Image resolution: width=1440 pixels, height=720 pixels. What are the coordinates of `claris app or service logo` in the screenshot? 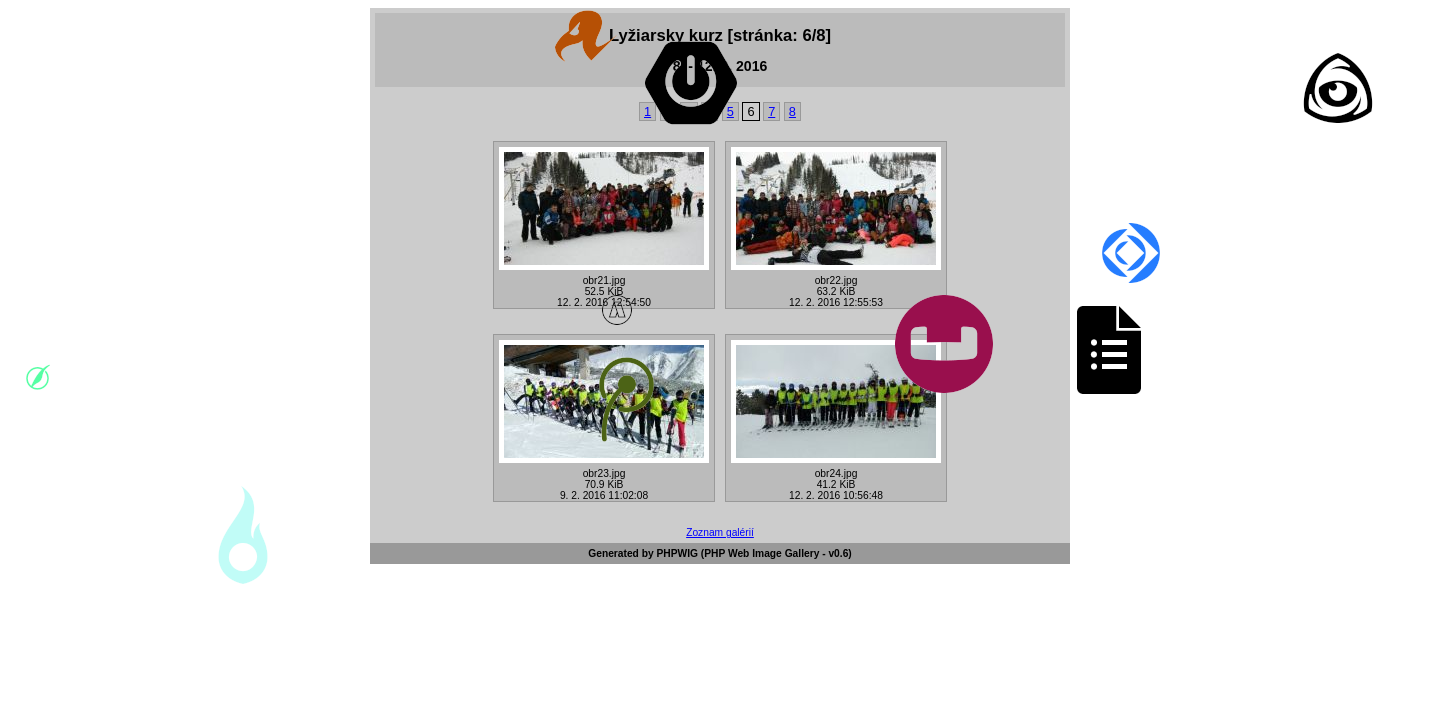 It's located at (1131, 253).